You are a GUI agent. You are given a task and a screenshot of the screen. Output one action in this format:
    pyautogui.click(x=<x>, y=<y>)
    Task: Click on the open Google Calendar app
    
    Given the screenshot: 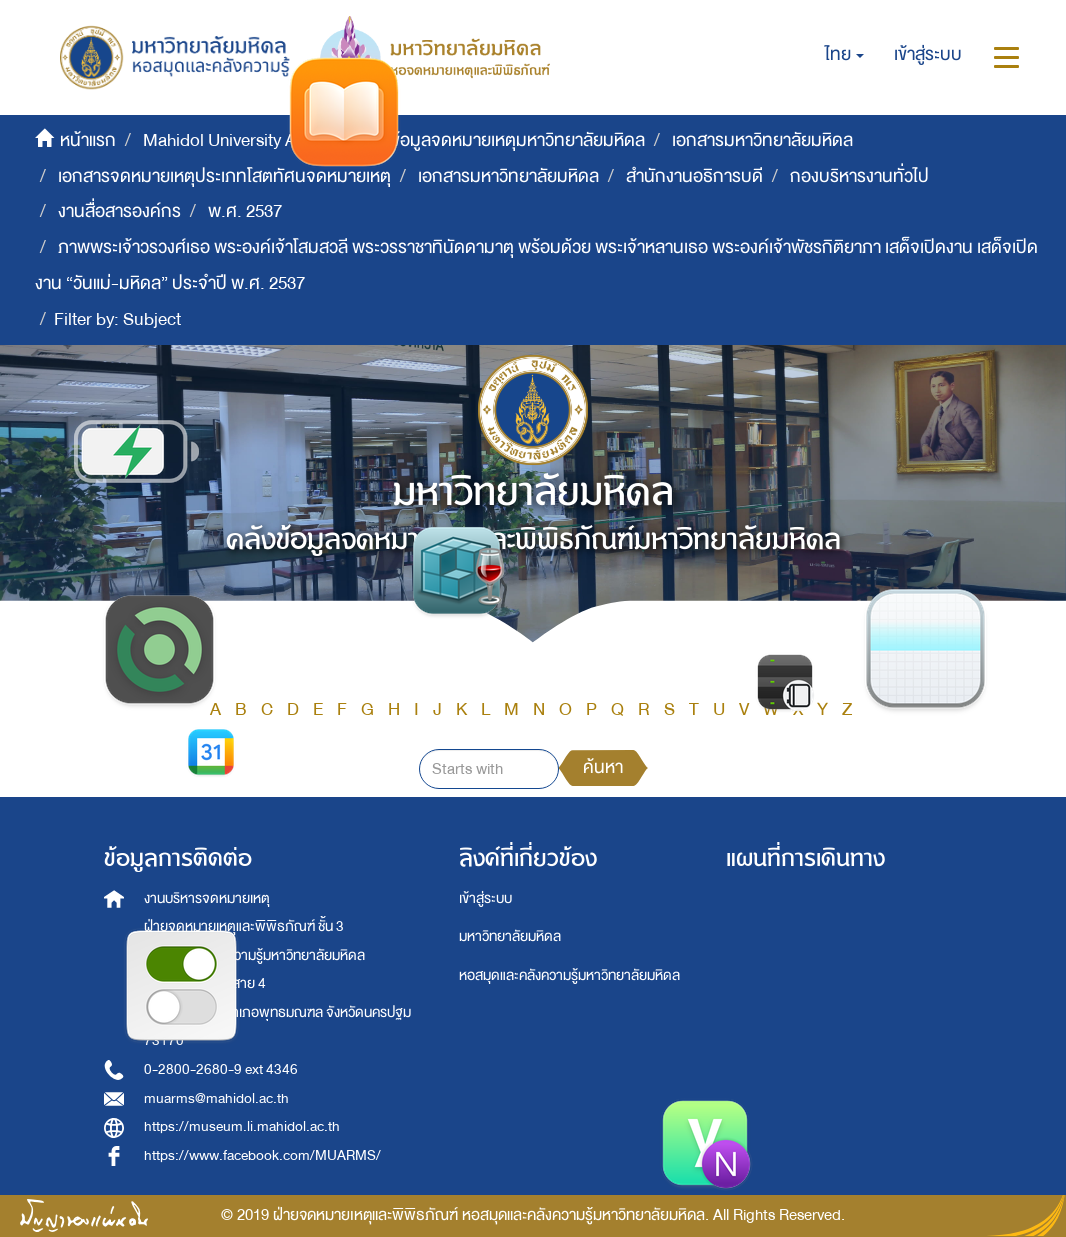 What is the action you would take?
    pyautogui.click(x=211, y=752)
    